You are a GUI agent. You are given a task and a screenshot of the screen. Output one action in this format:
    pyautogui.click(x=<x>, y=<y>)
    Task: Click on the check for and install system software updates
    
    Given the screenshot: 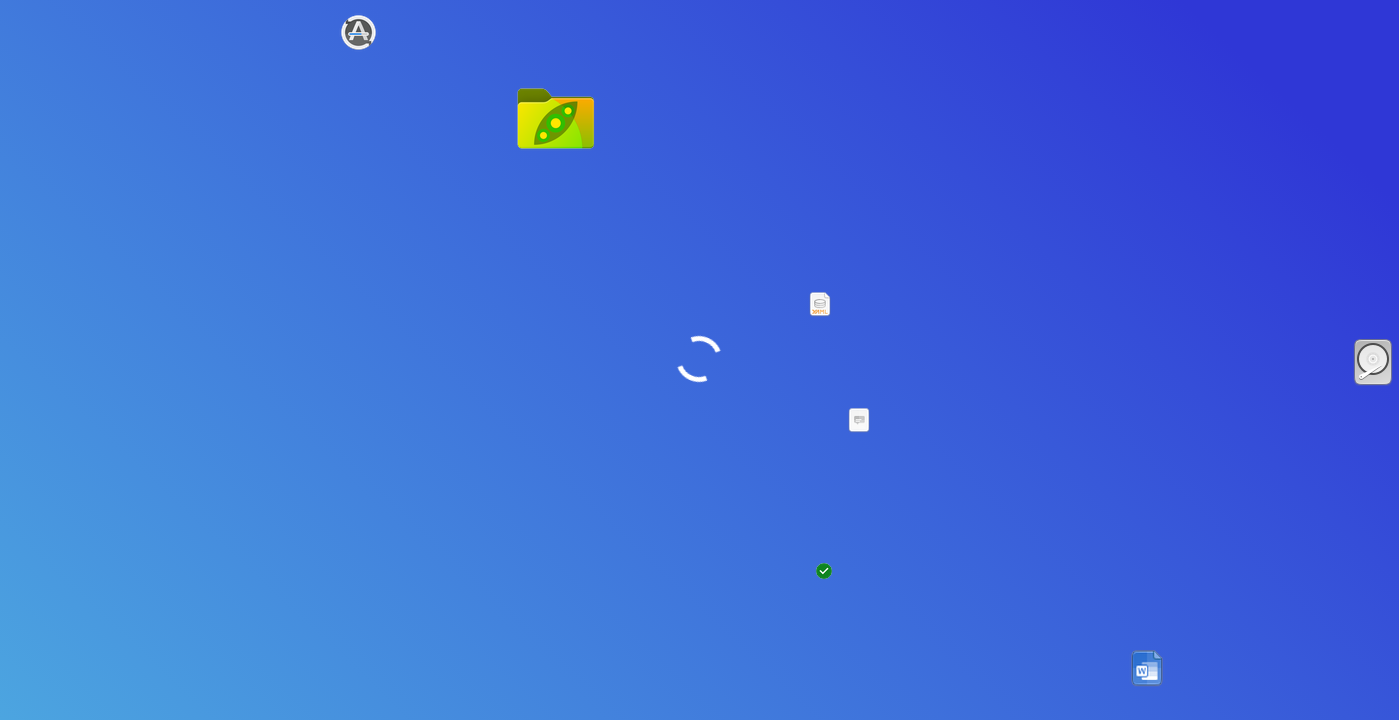 What is the action you would take?
    pyautogui.click(x=358, y=32)
    